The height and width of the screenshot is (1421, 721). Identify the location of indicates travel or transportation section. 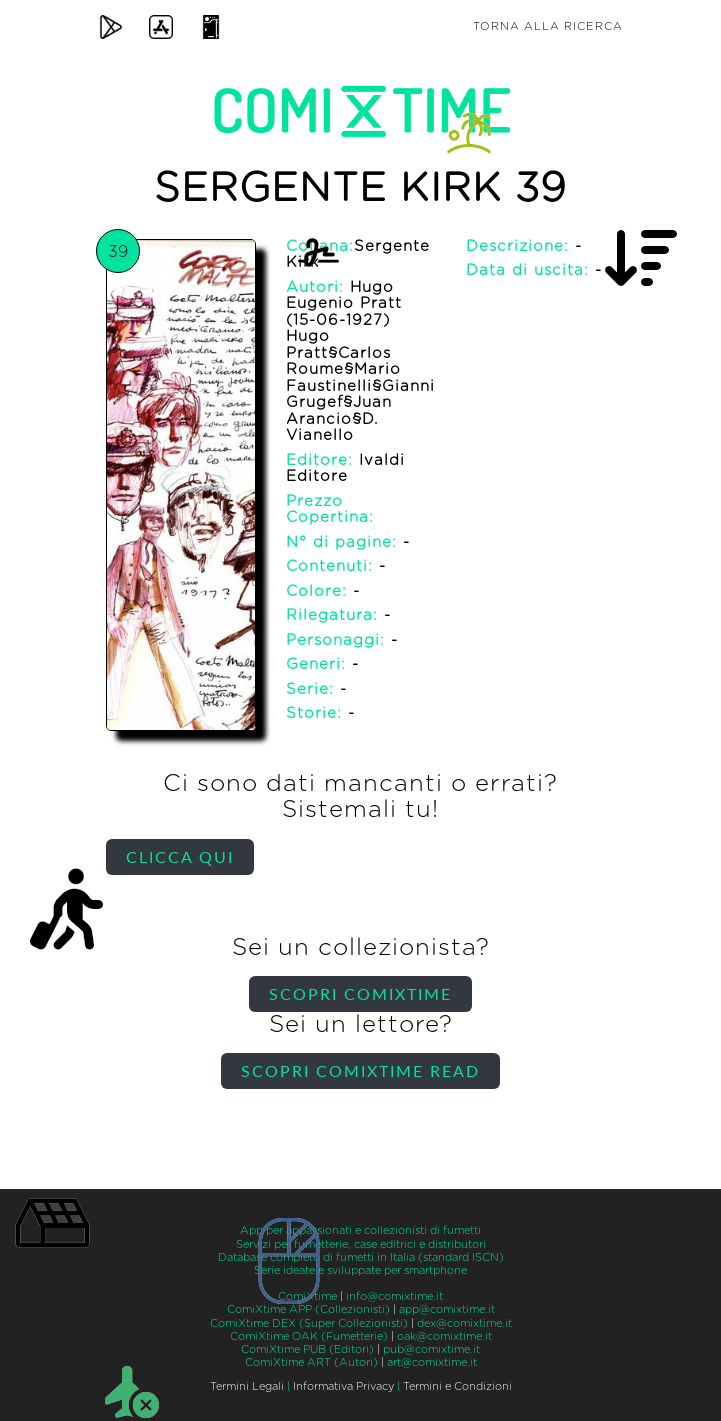
(67, 909).